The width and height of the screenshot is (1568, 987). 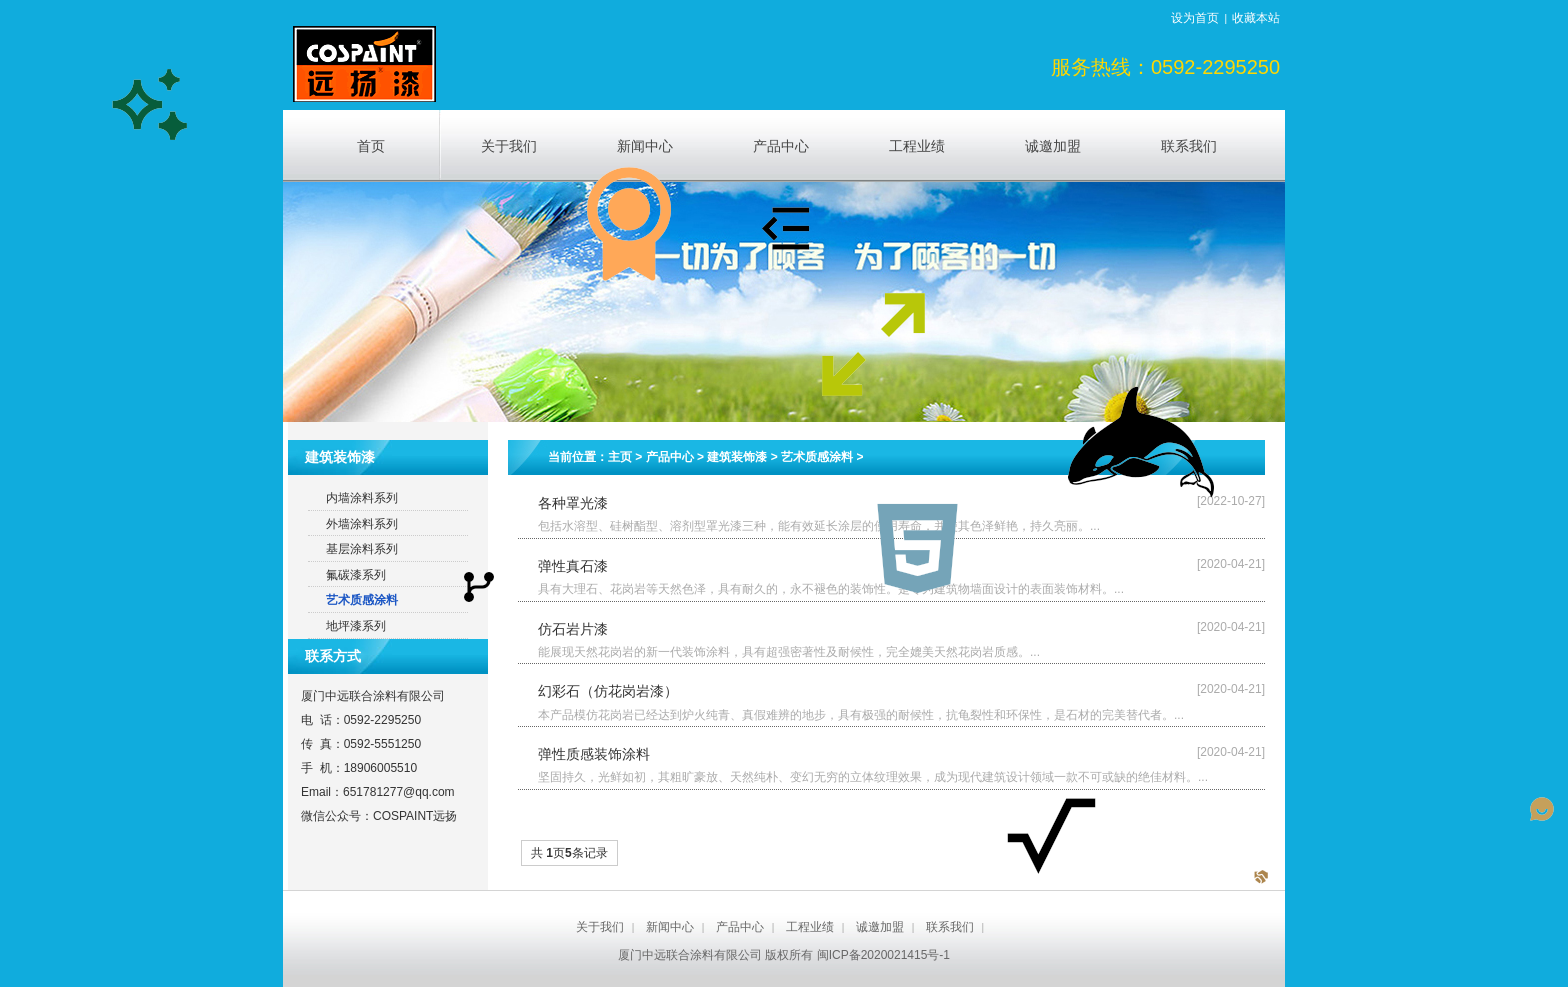 What do you see at coordinates (479, 587) in the screenshot?
I see `view repository branches` at bounding box center [479, 587].